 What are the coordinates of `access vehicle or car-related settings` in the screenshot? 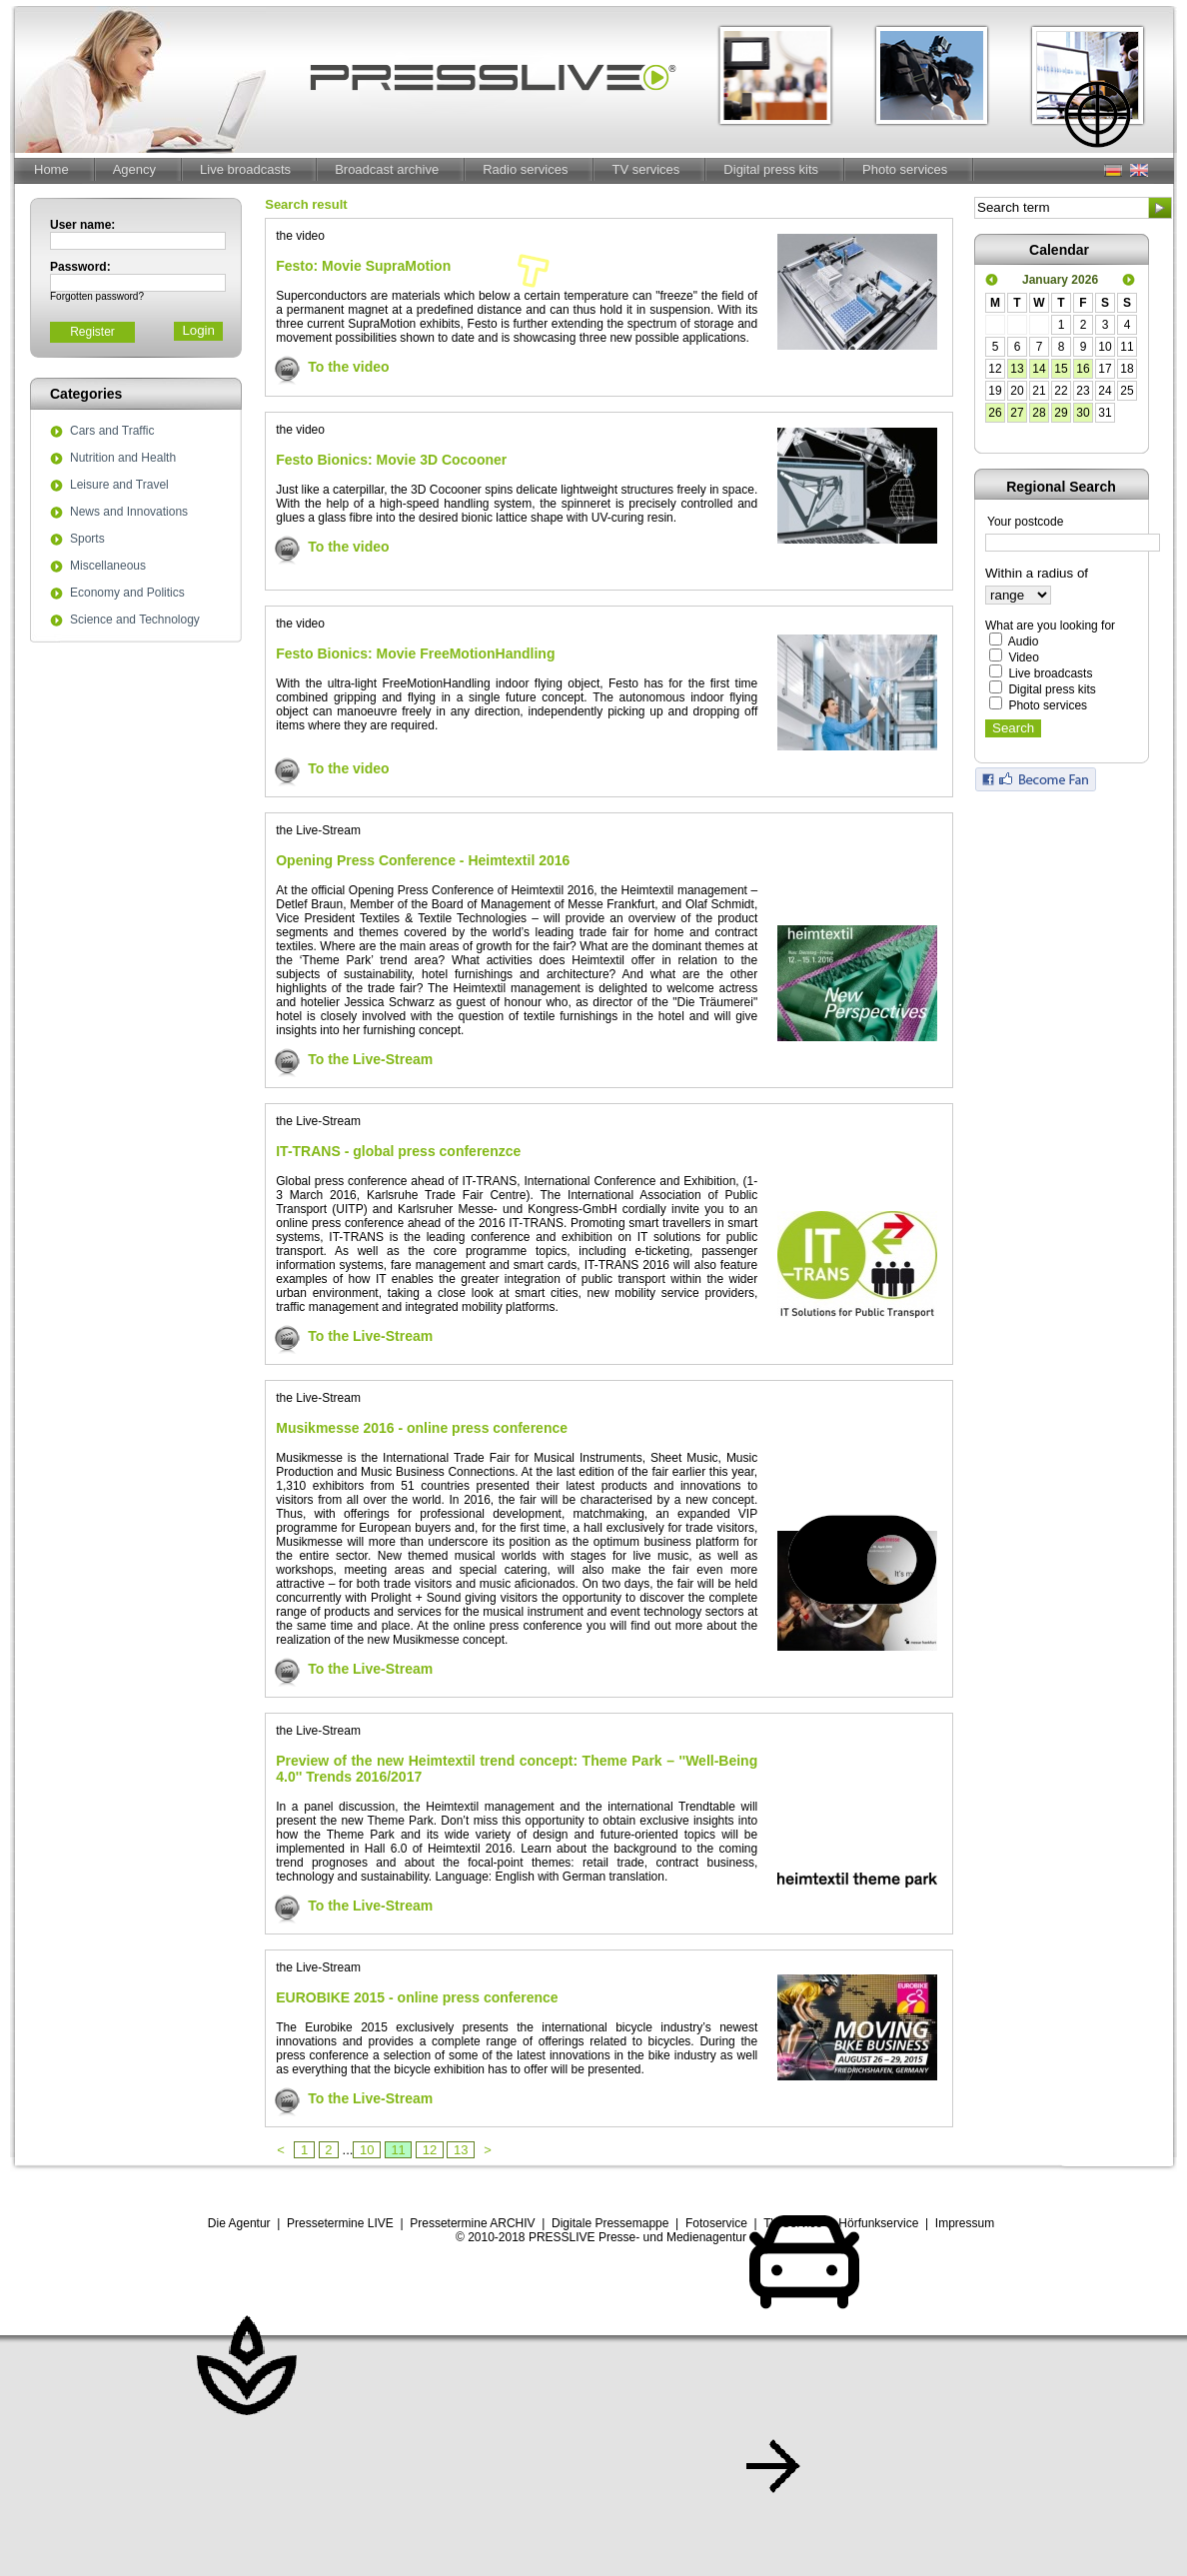 It's located at (804, 2259).